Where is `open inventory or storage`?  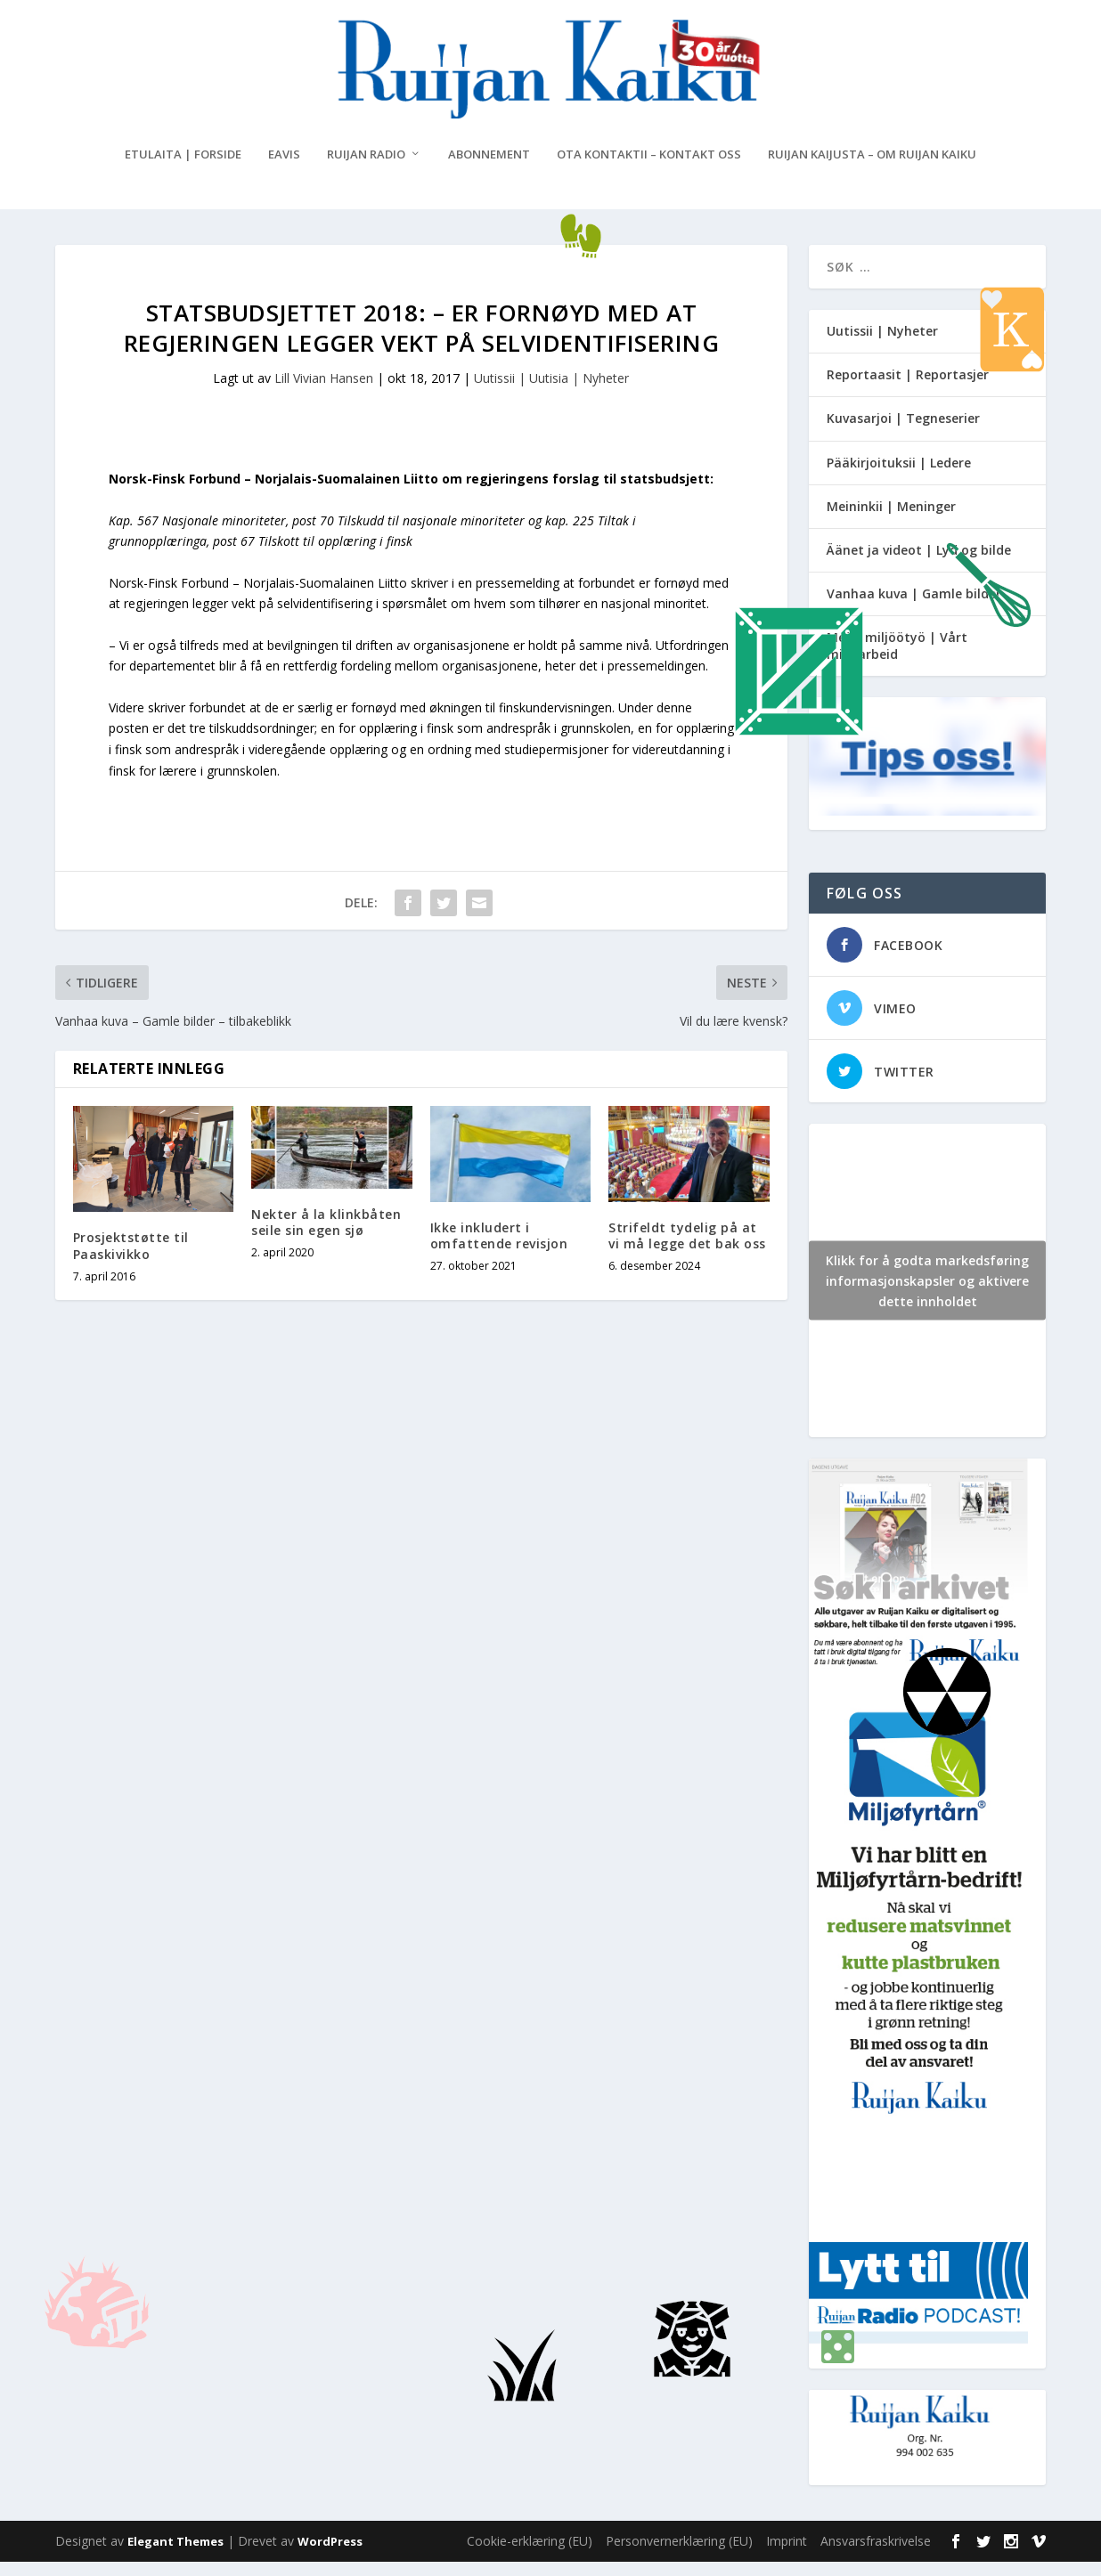 open inventory or storage is located at coordinates (799, 671).